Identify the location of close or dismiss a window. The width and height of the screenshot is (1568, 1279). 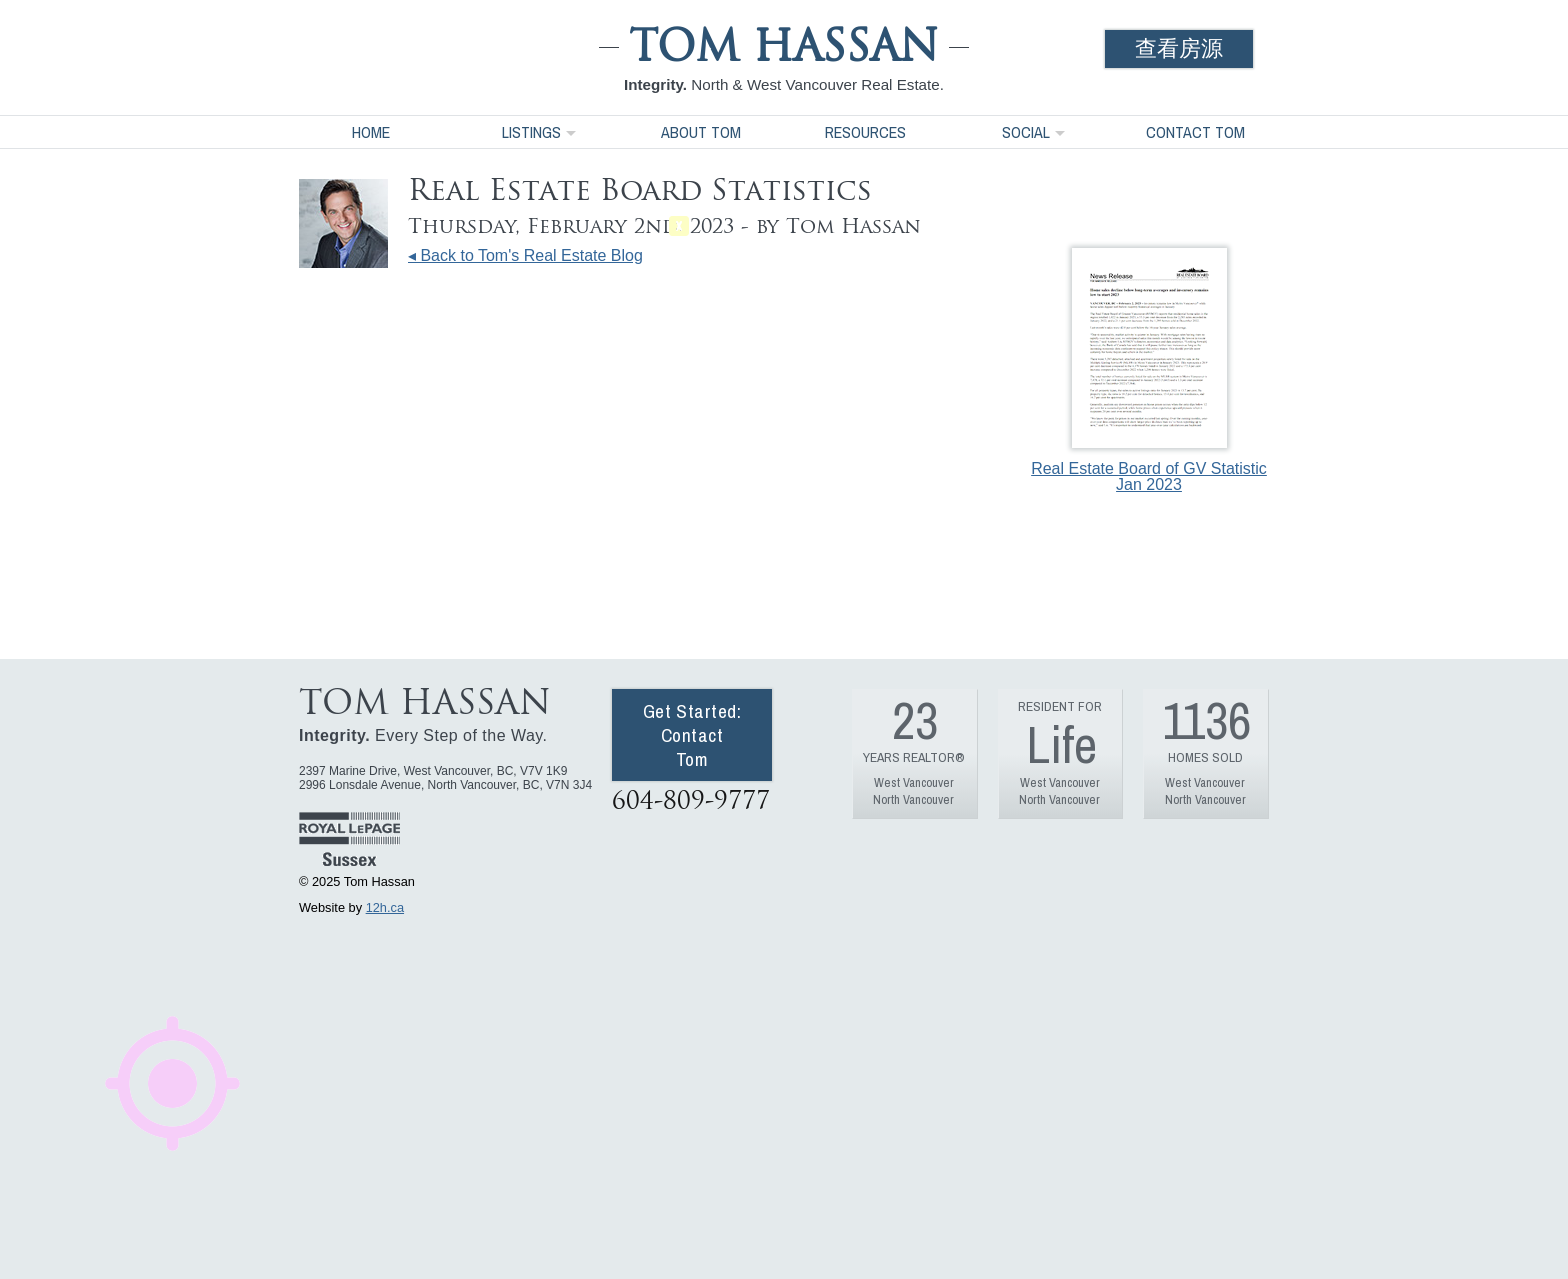
(679, 226).